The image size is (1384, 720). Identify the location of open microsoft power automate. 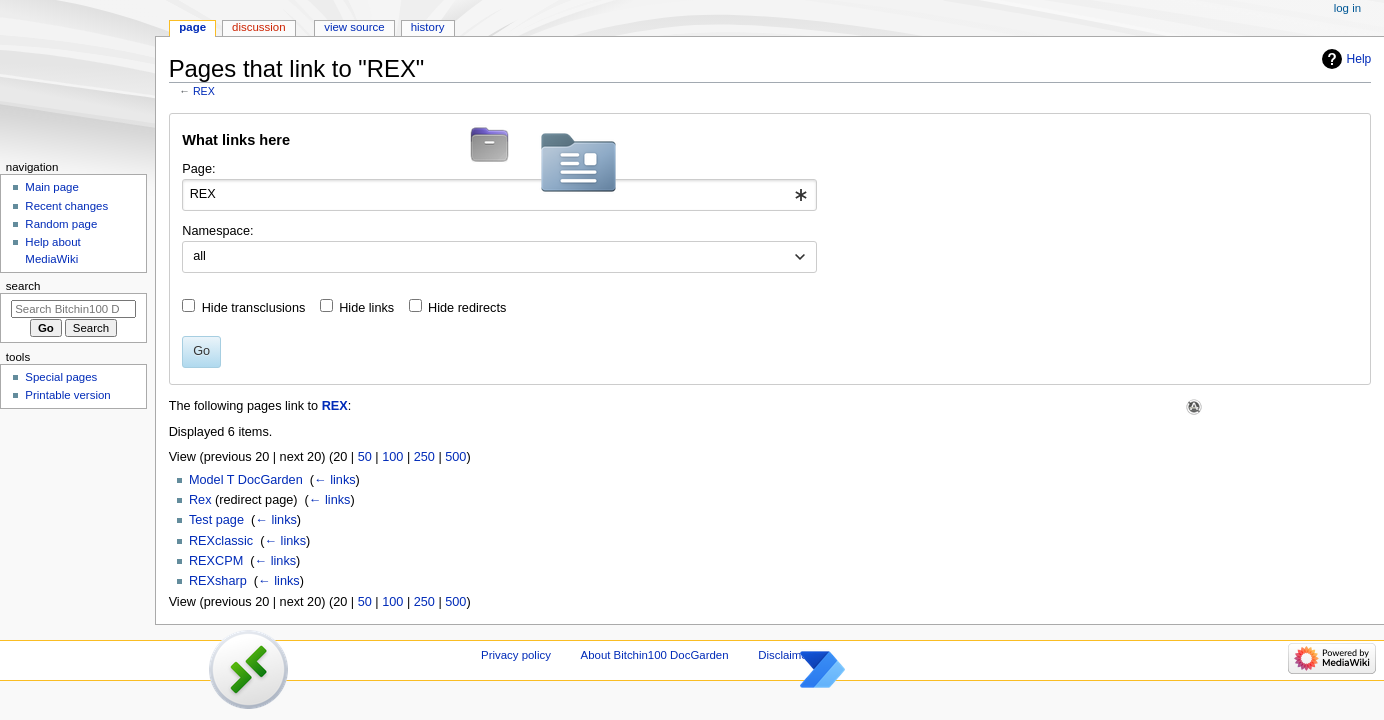
(822, 669).